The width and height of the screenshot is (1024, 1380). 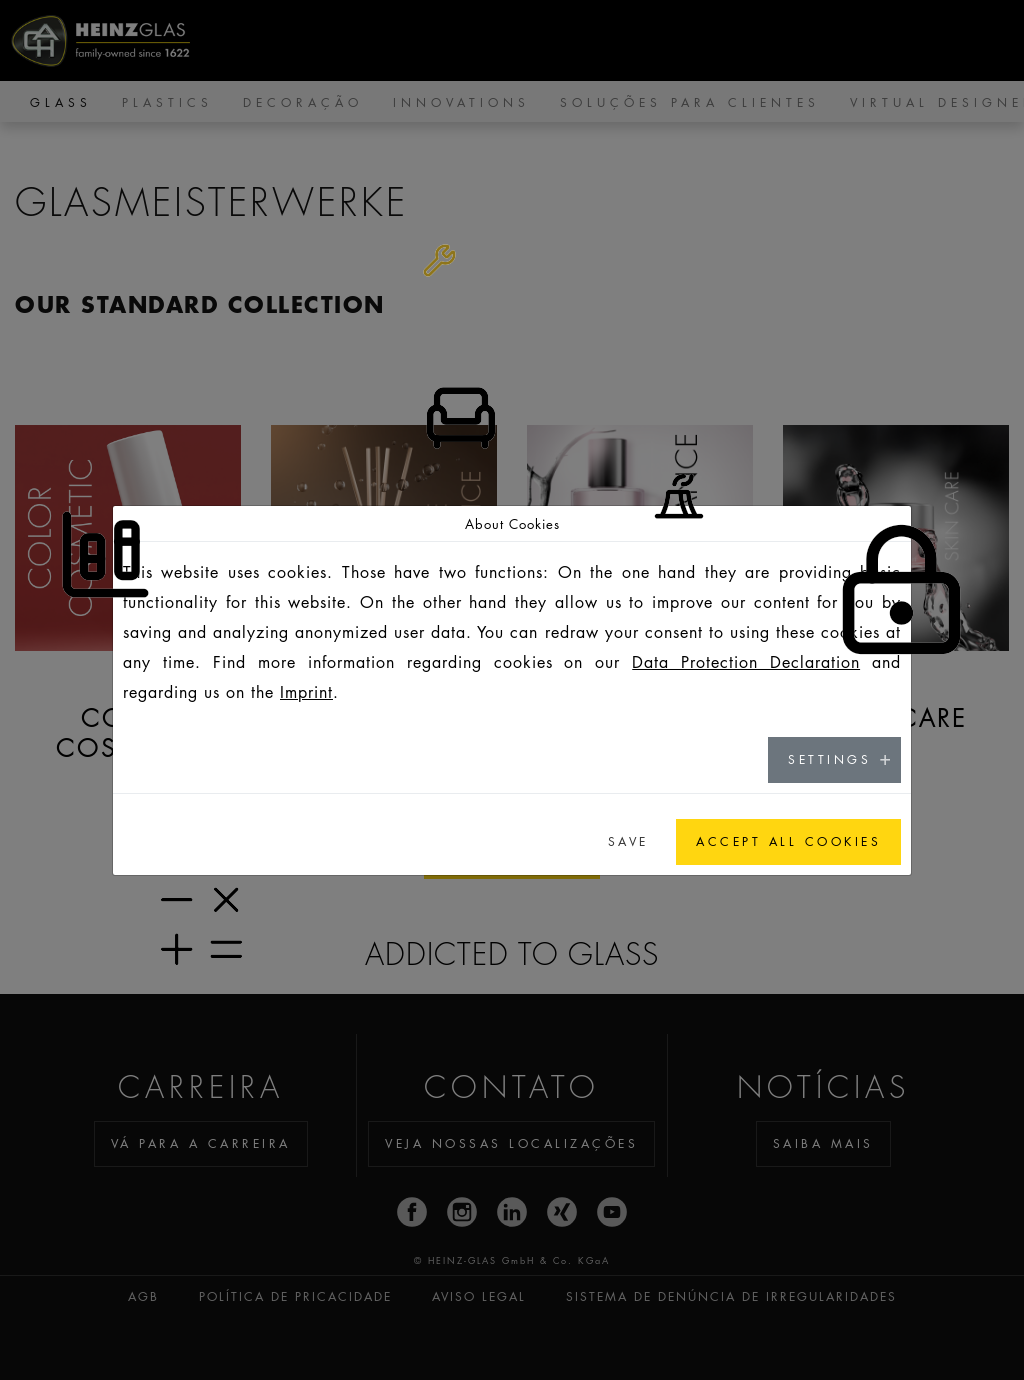 I want to click on view nuclear power plant information, so click(x=679, y=499).